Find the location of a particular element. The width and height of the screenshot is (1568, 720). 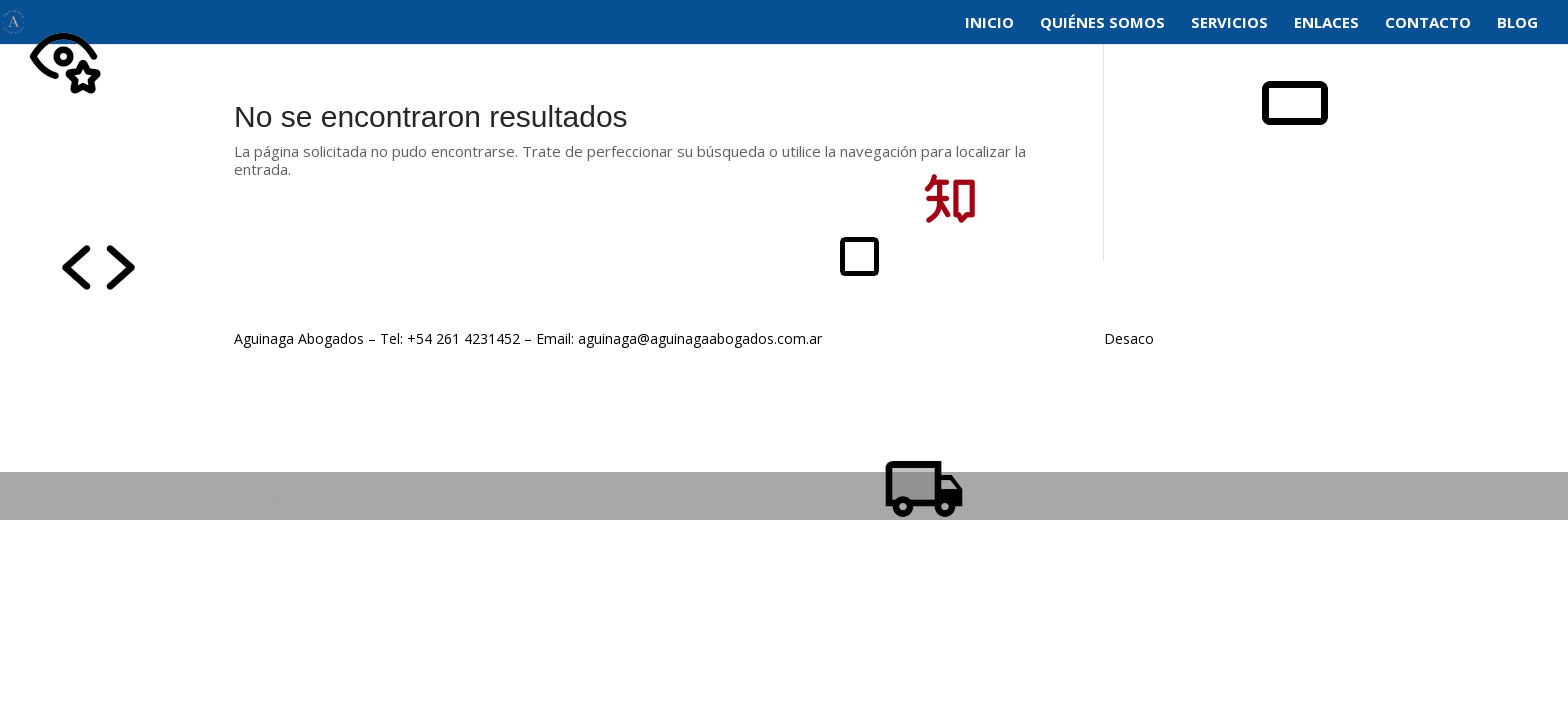

unselected checkbox option is located at coordinates (859, 256).